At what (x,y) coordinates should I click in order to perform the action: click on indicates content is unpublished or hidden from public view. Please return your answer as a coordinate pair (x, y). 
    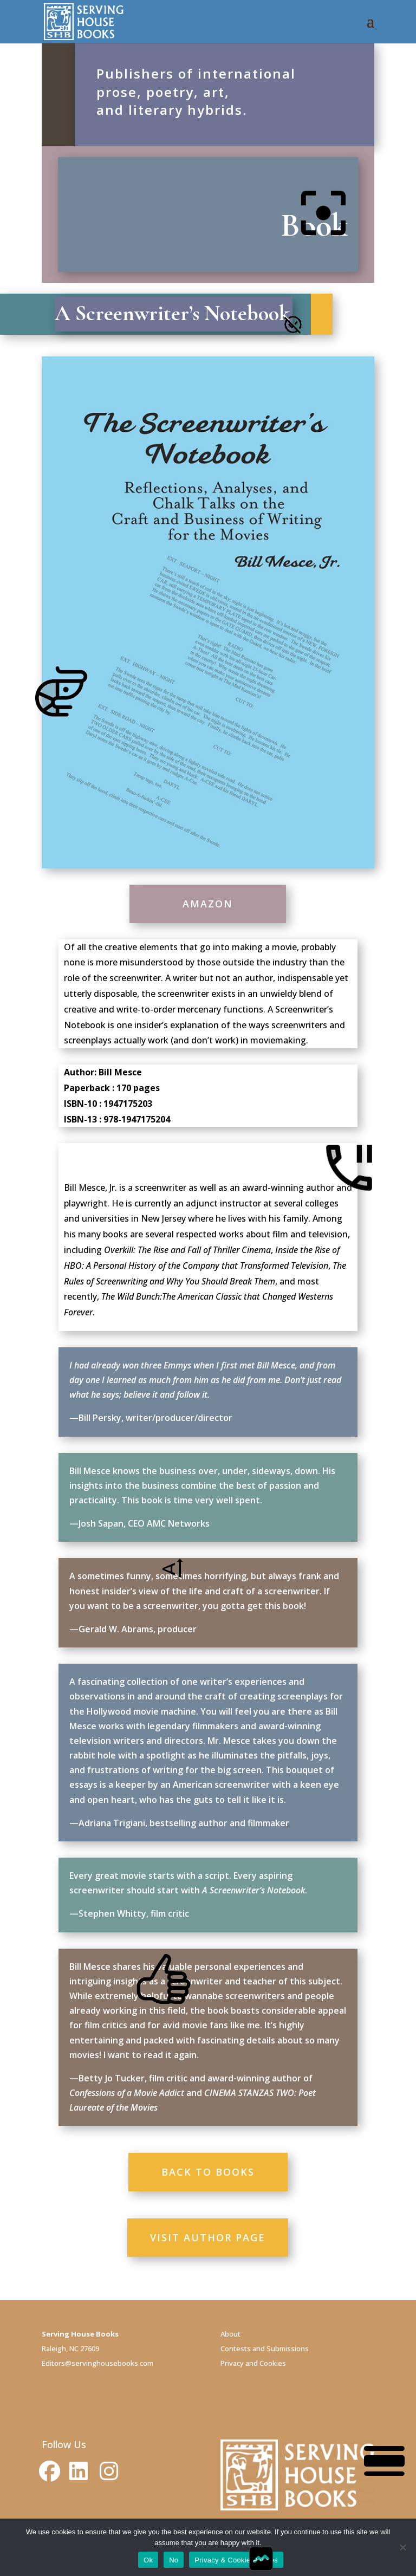
    Looking at the image, I should click on (293, 325).